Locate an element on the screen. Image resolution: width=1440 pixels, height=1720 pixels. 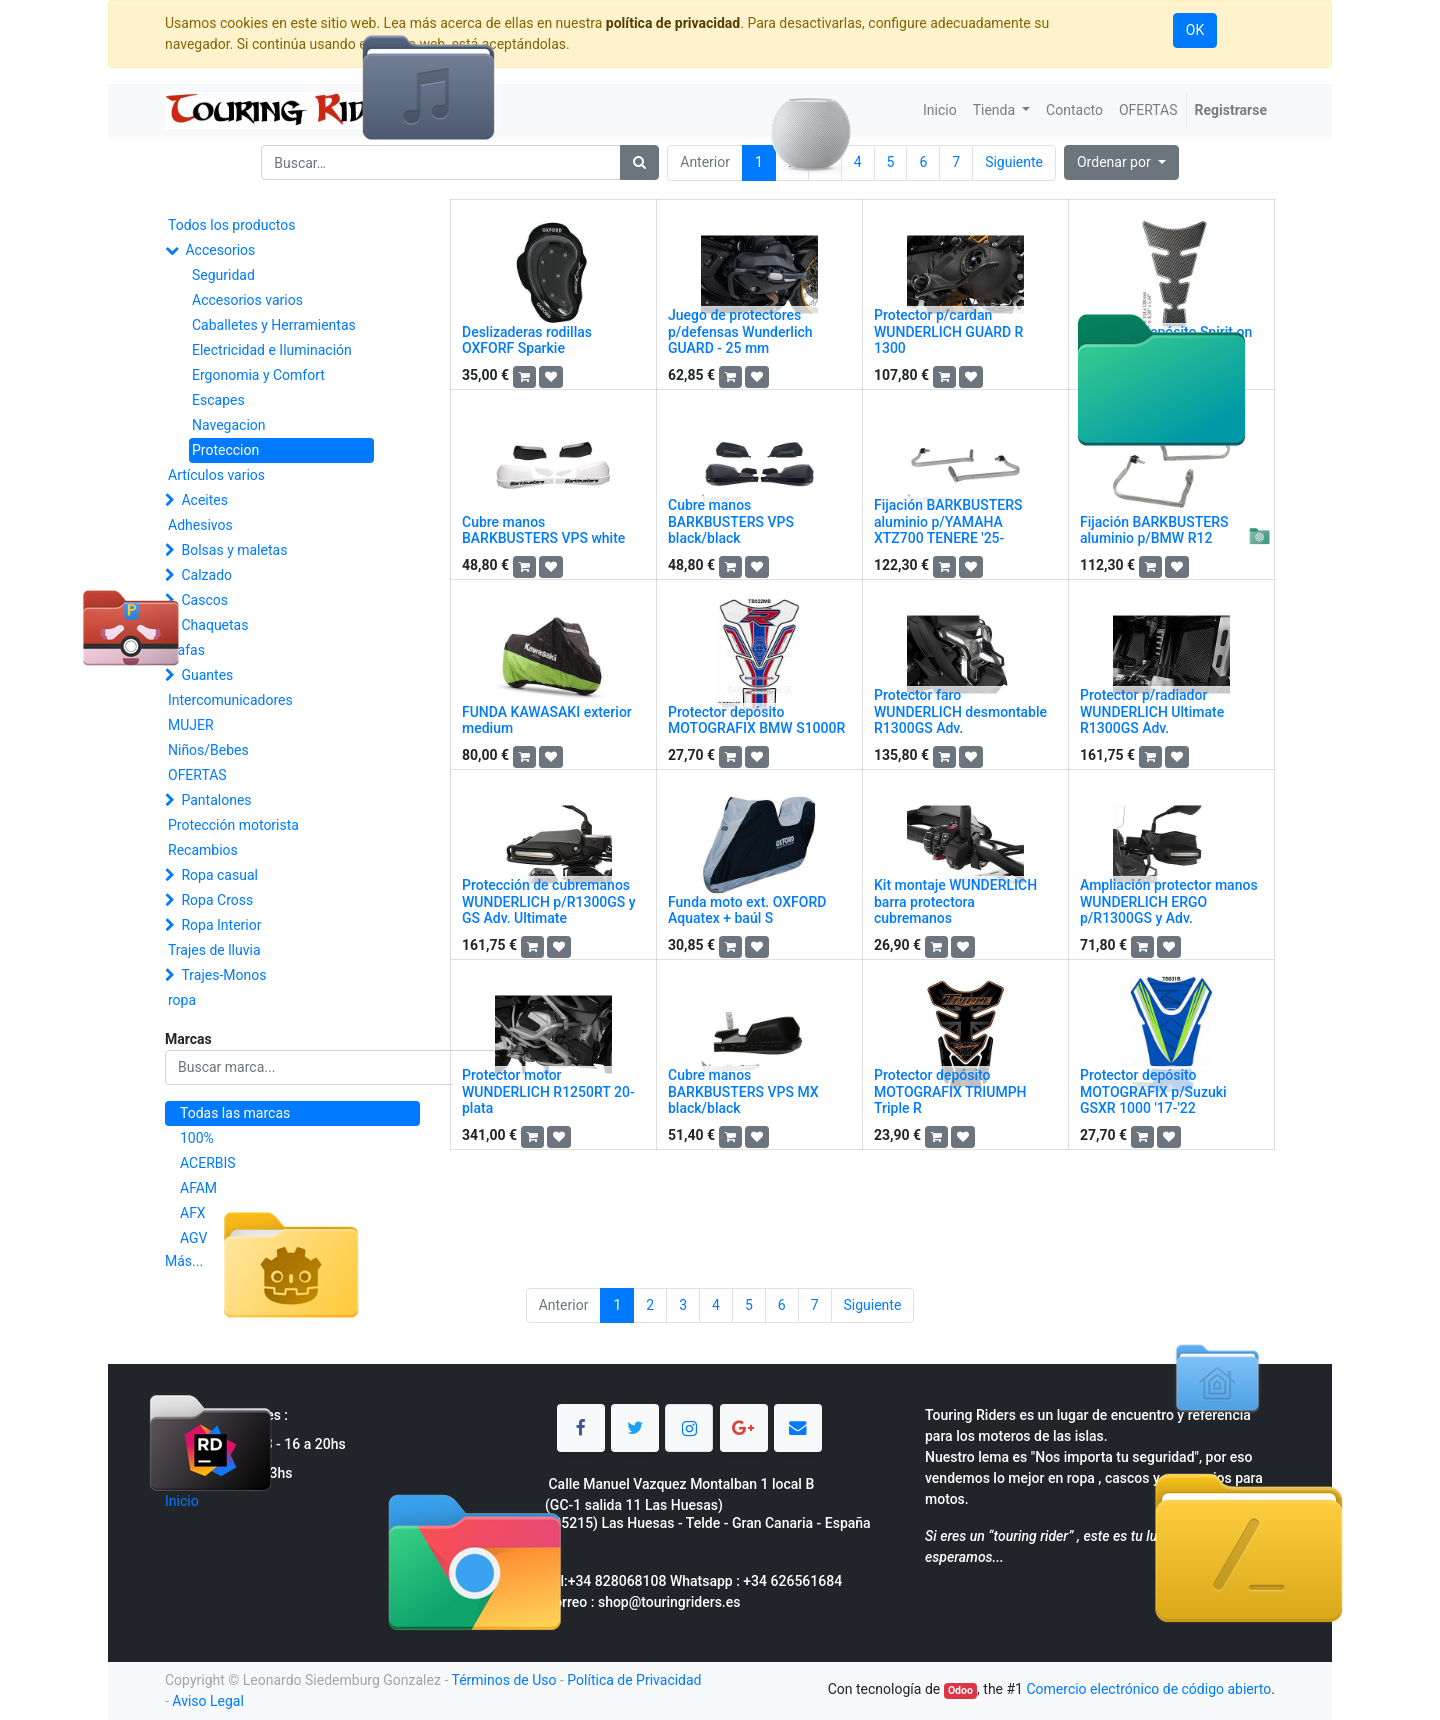
open godot game engine project folder is located at coordinates (290, 1268).